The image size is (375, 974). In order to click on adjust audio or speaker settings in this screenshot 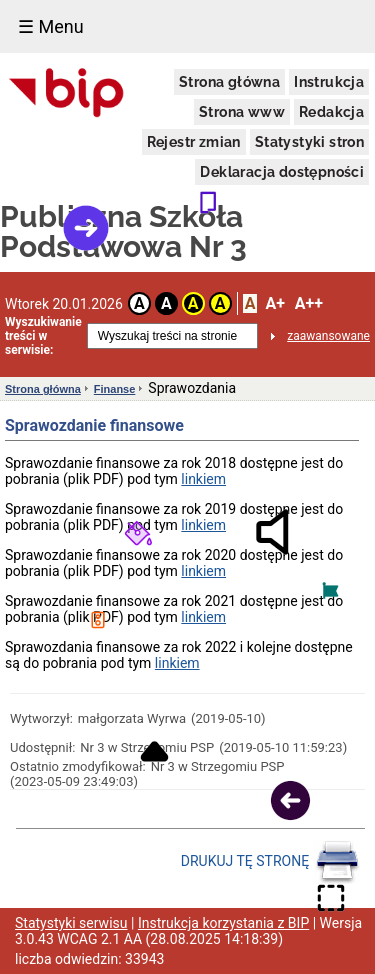, I will do `click(98, 620)`.